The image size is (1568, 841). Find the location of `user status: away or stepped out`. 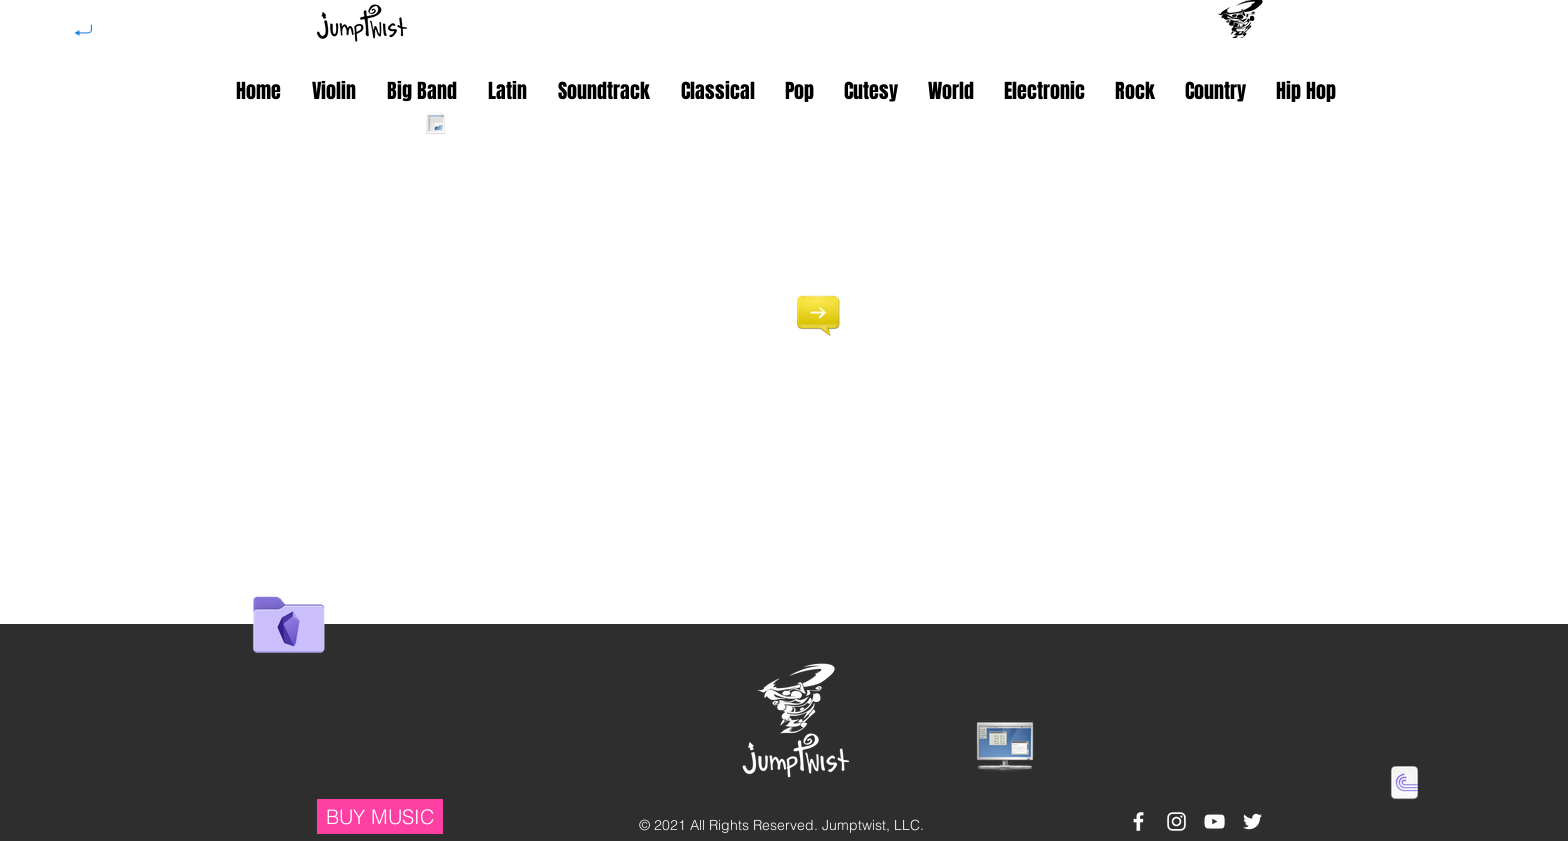

user status: away or stepped out is located at coordinates (818, 315).